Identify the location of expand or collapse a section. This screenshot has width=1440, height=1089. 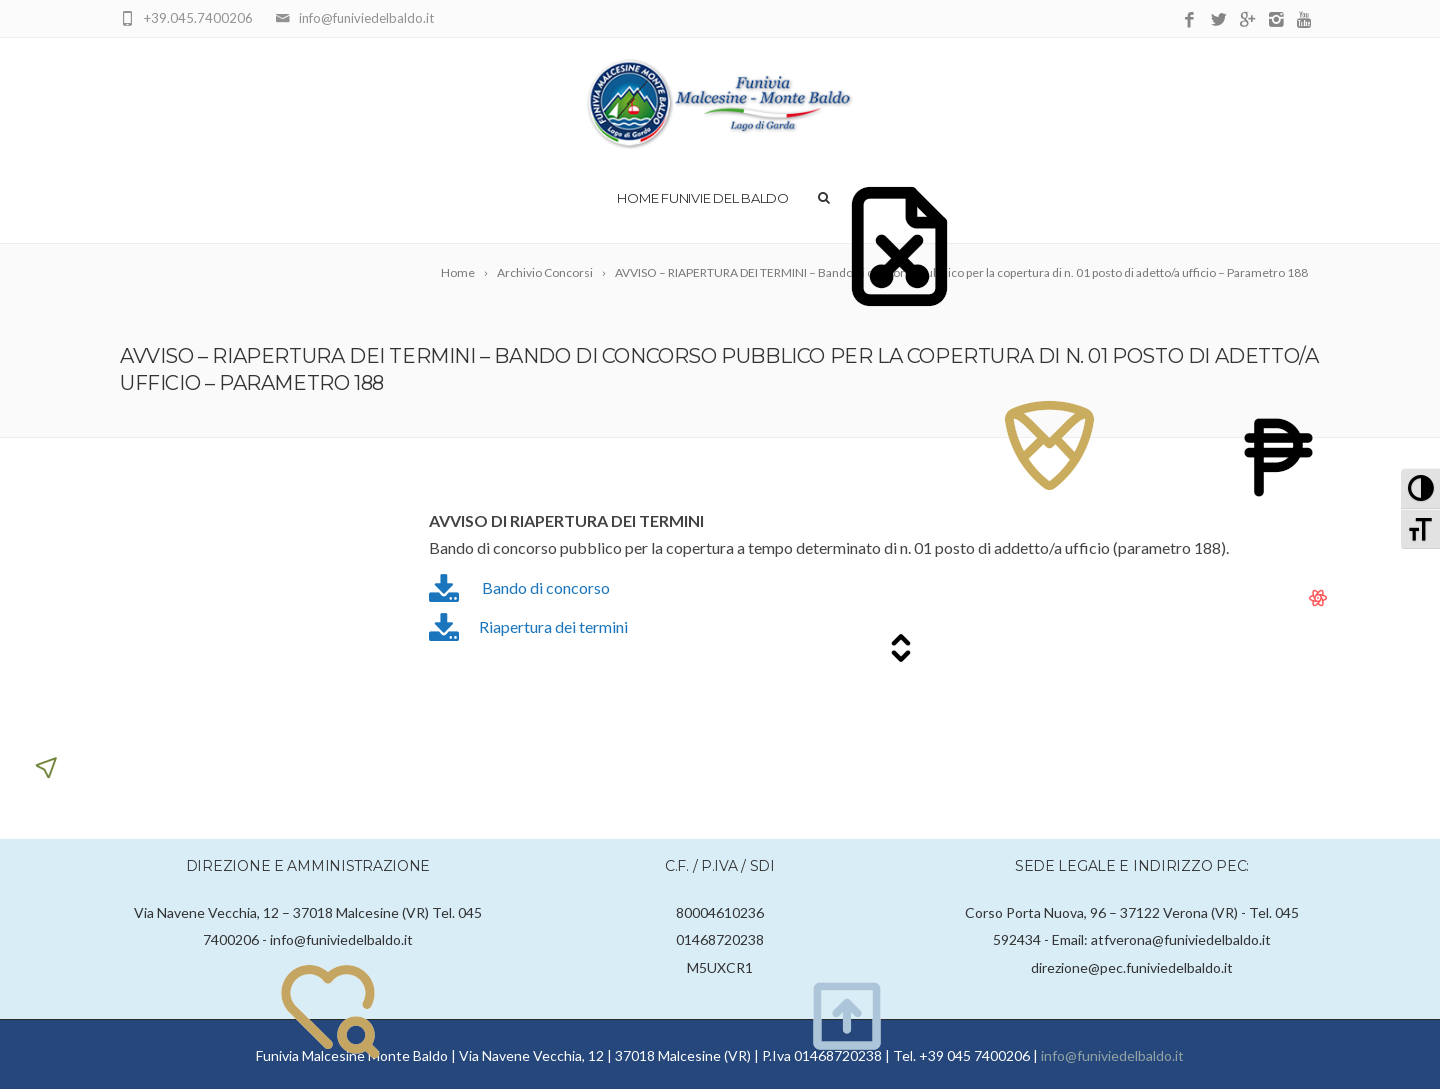
(901, 648).